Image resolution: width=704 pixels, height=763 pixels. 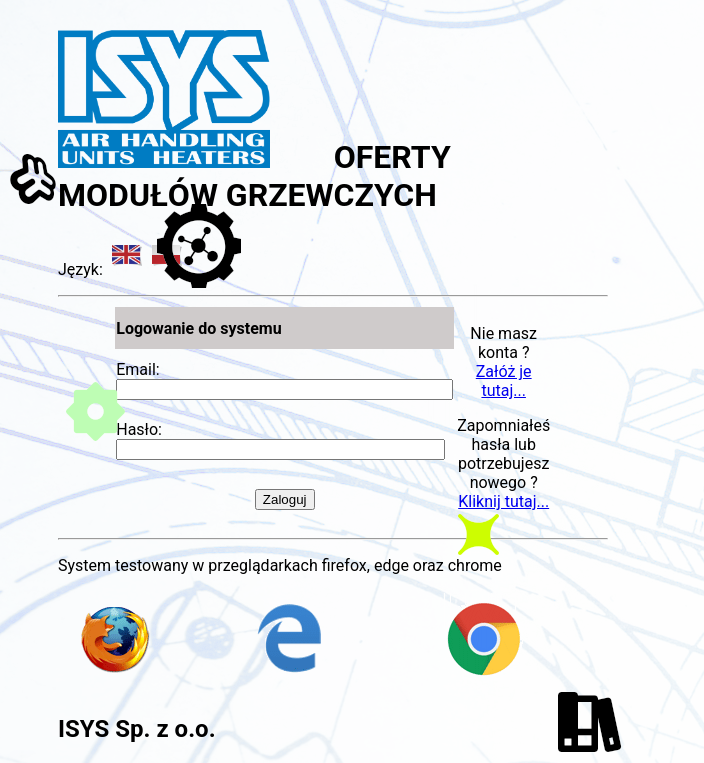 I want to click on nextra documentation framework logo, so click(x=478, y=534).